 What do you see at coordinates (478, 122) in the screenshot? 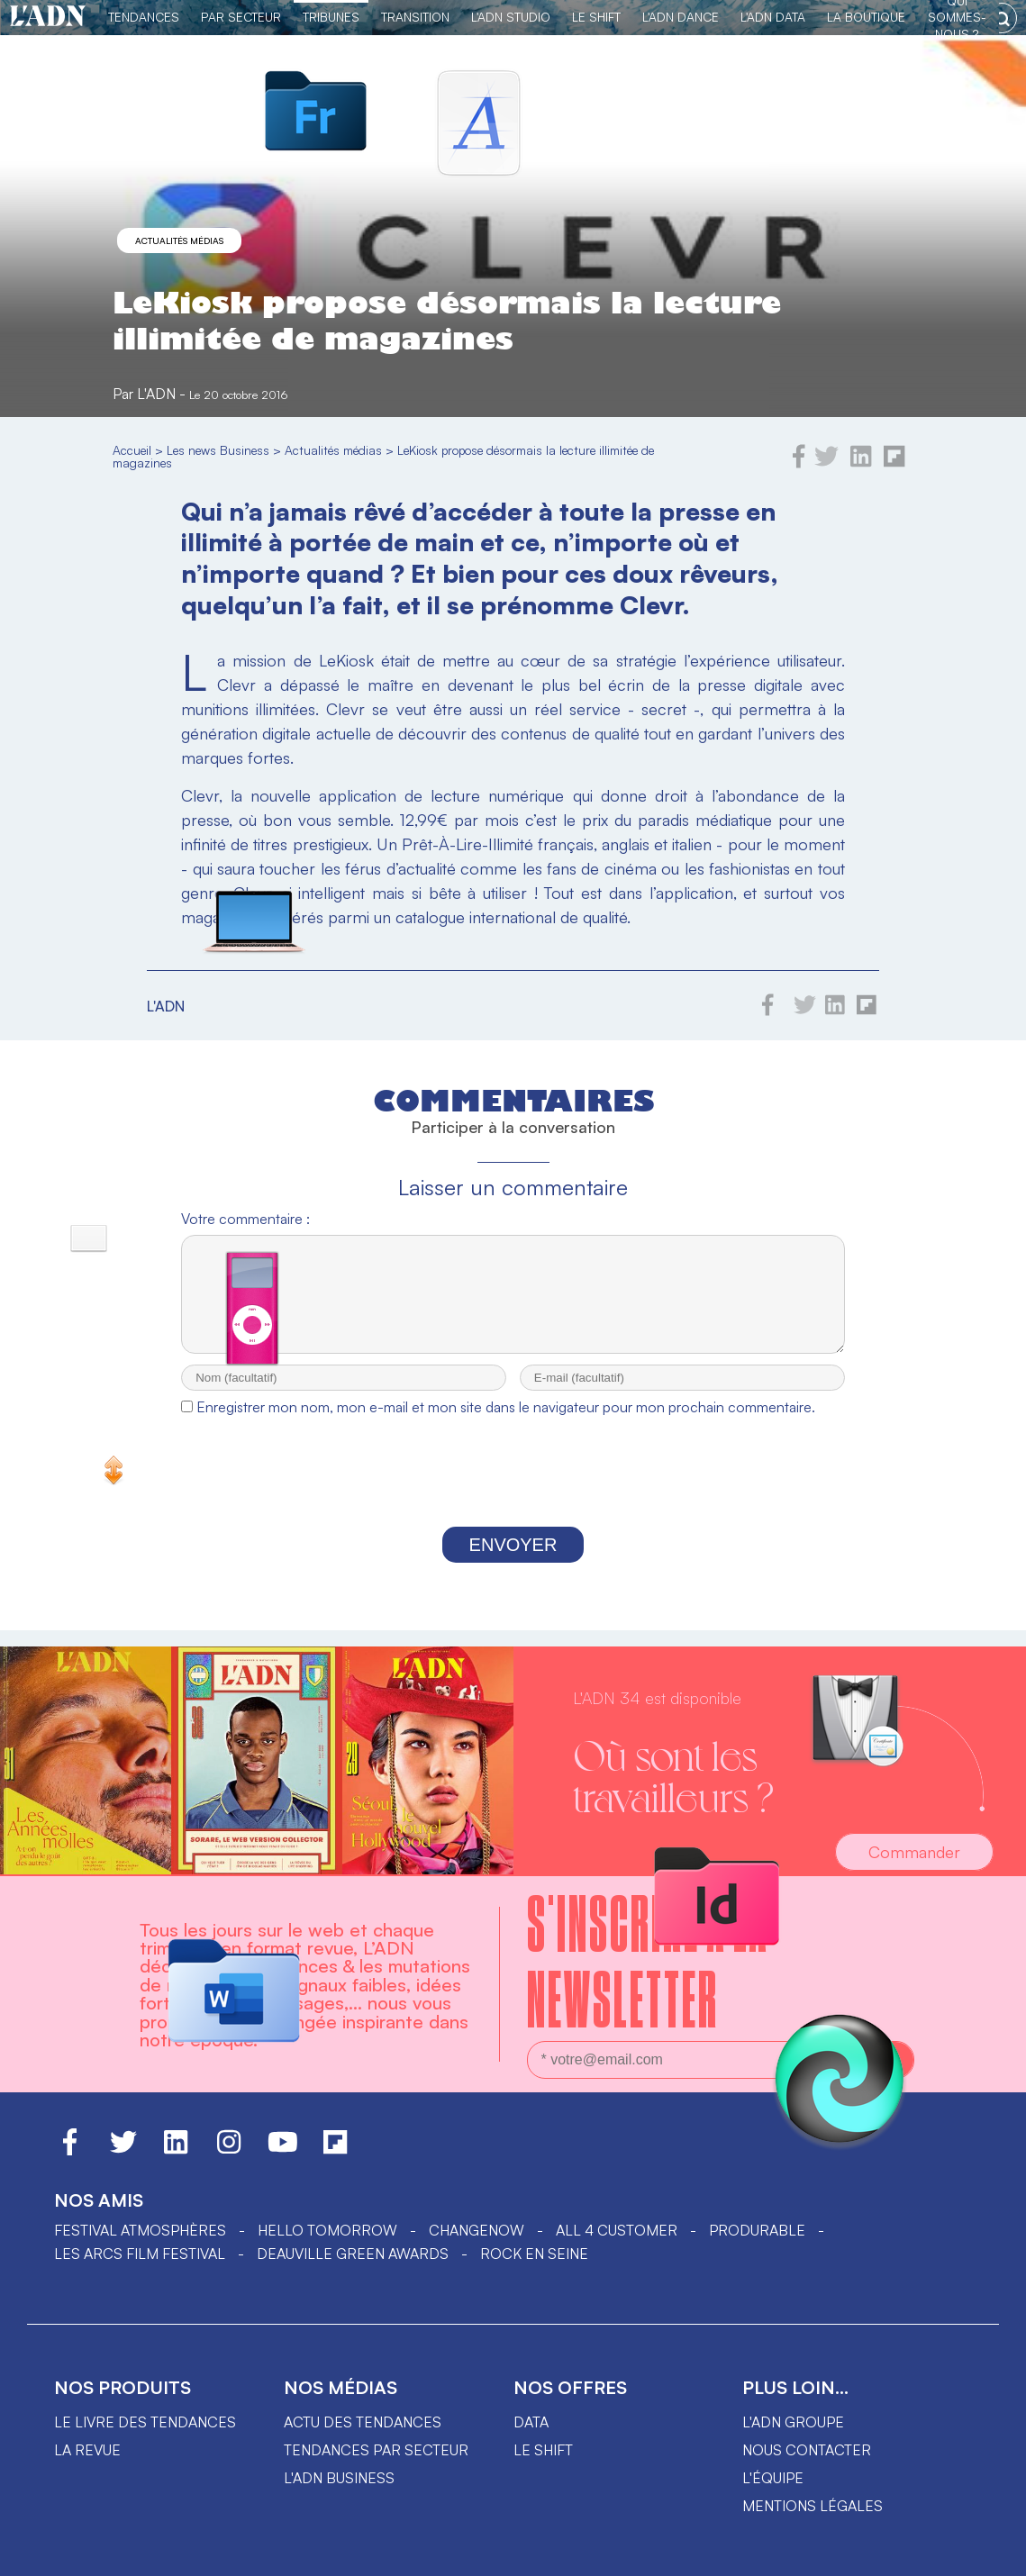
I see `a TrueType font file` at bounding box center [478, 122].